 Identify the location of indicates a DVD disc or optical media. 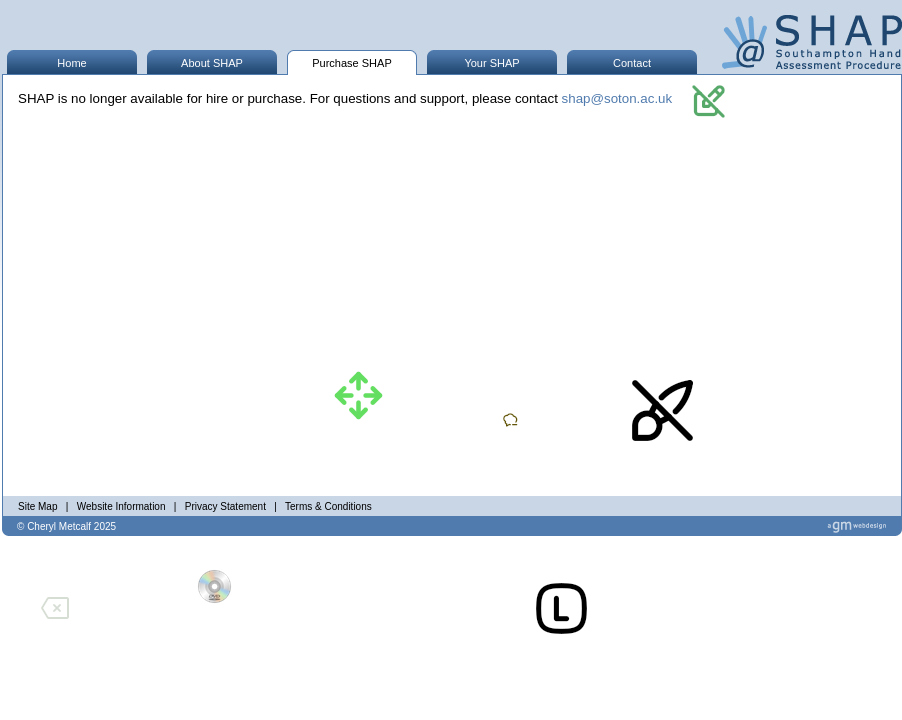
(214, 586).